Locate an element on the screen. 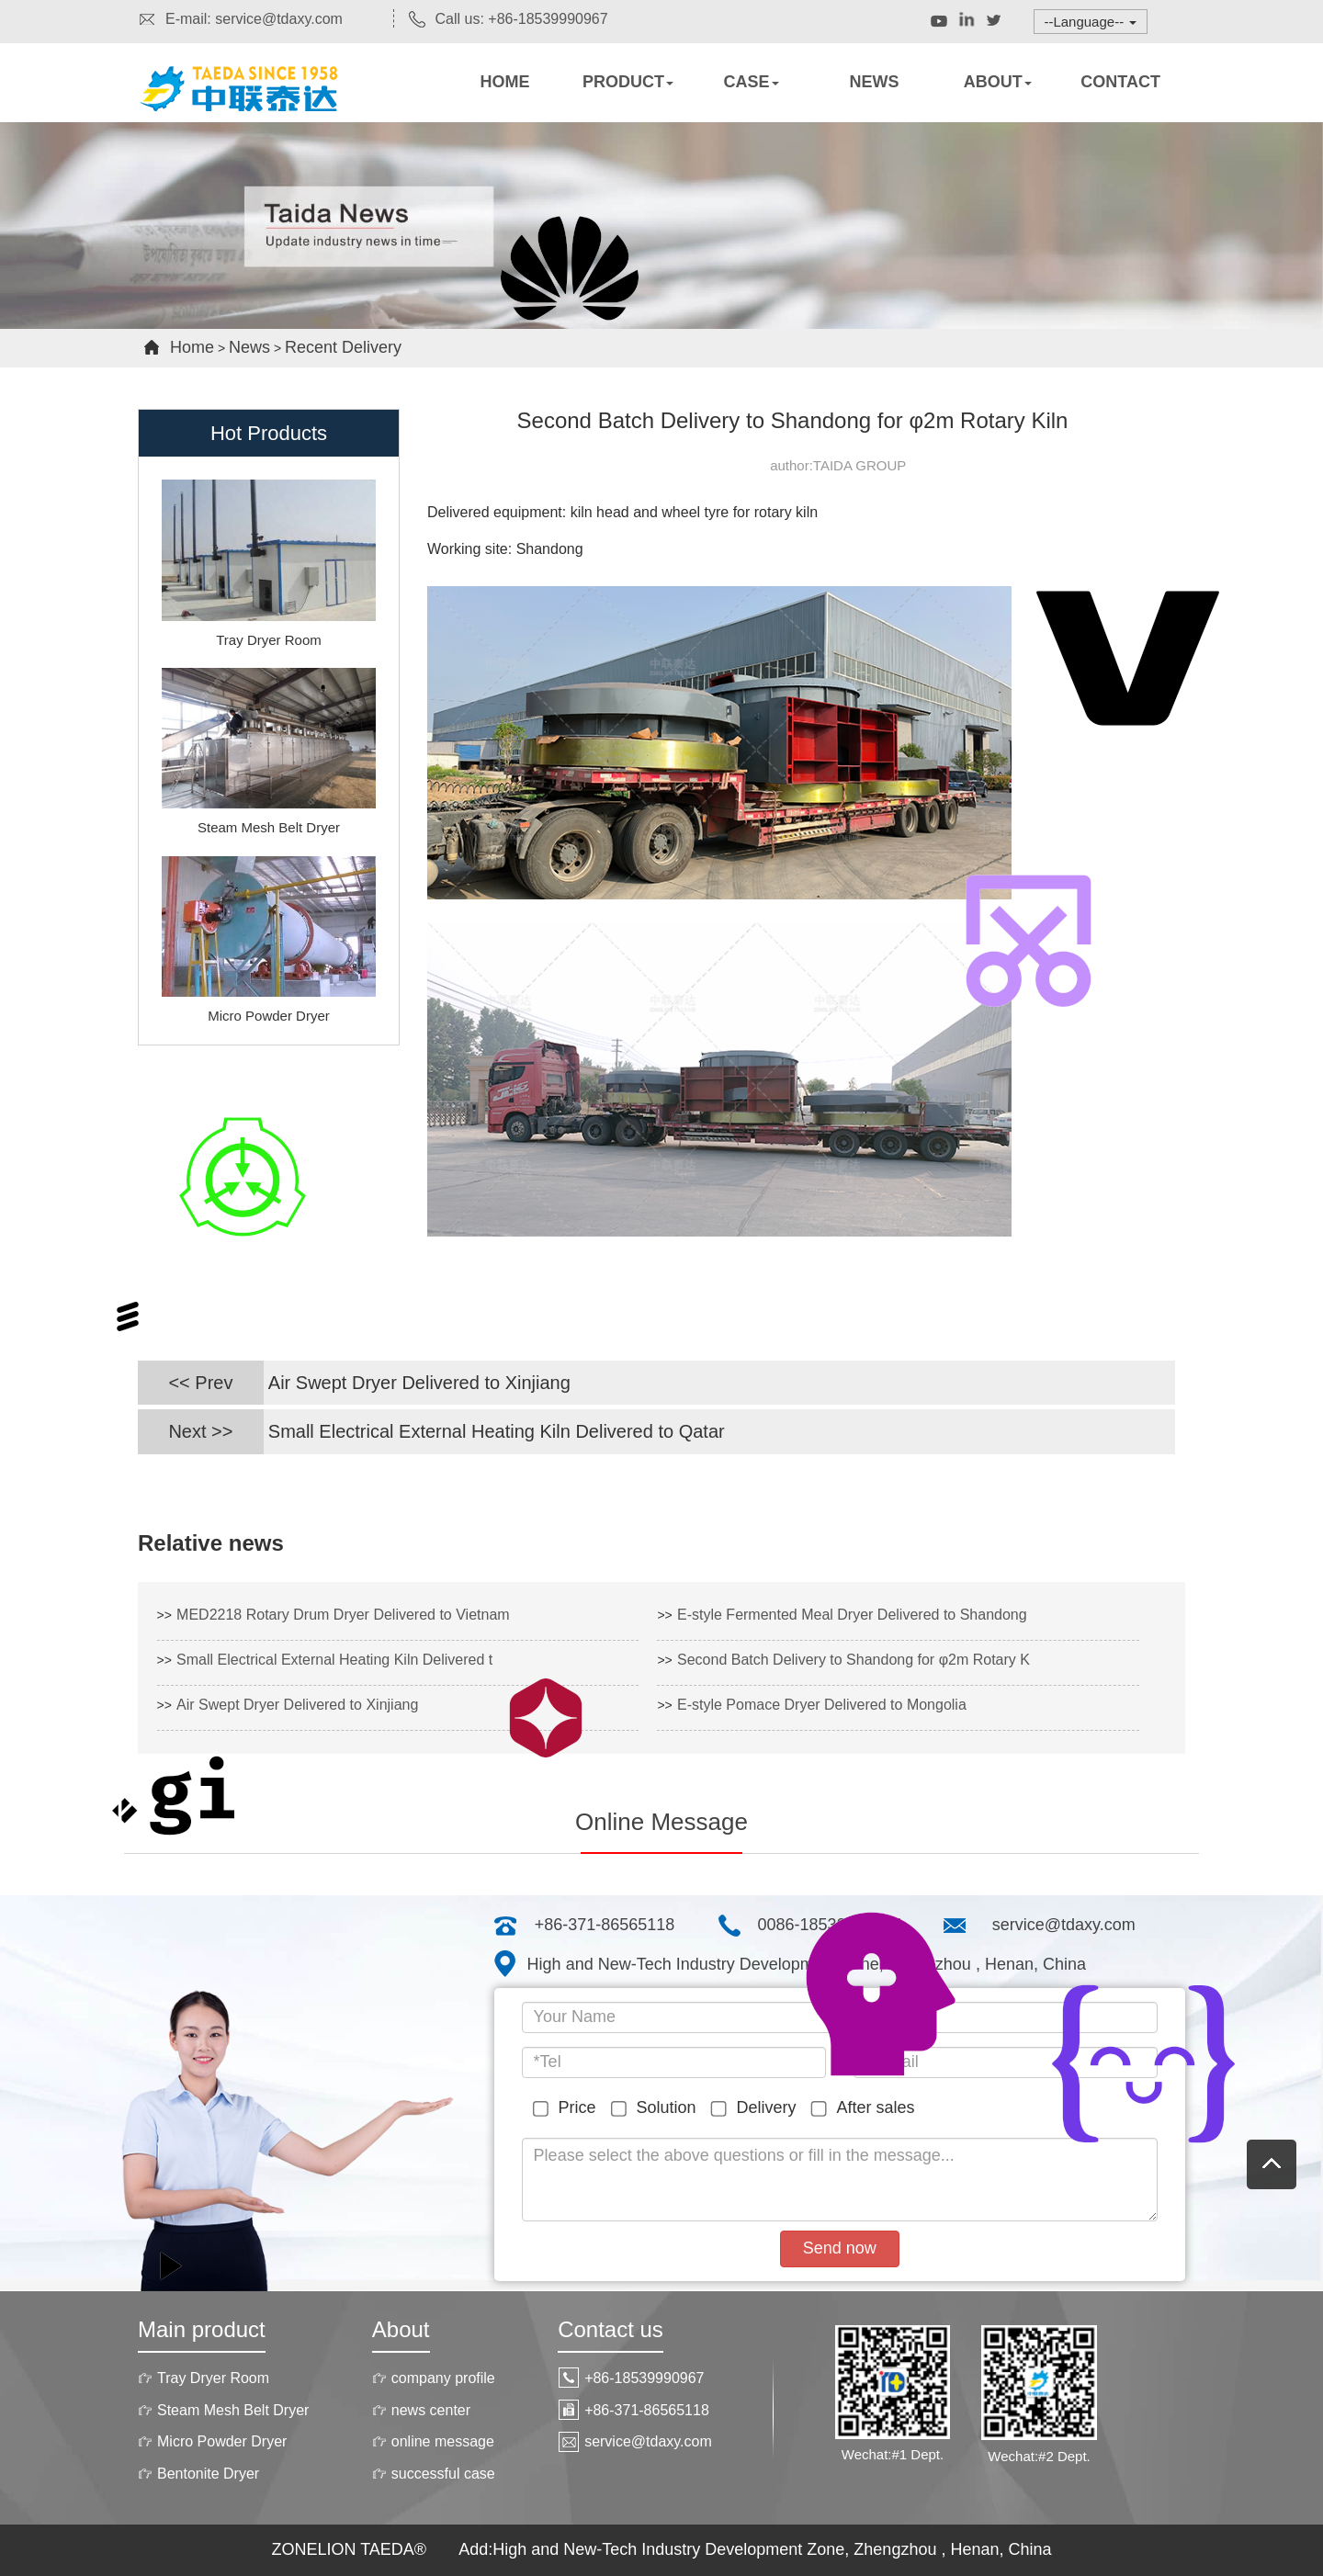 The image size is (1323, 2576). andela company logo is located at coordinates (546, 1718).